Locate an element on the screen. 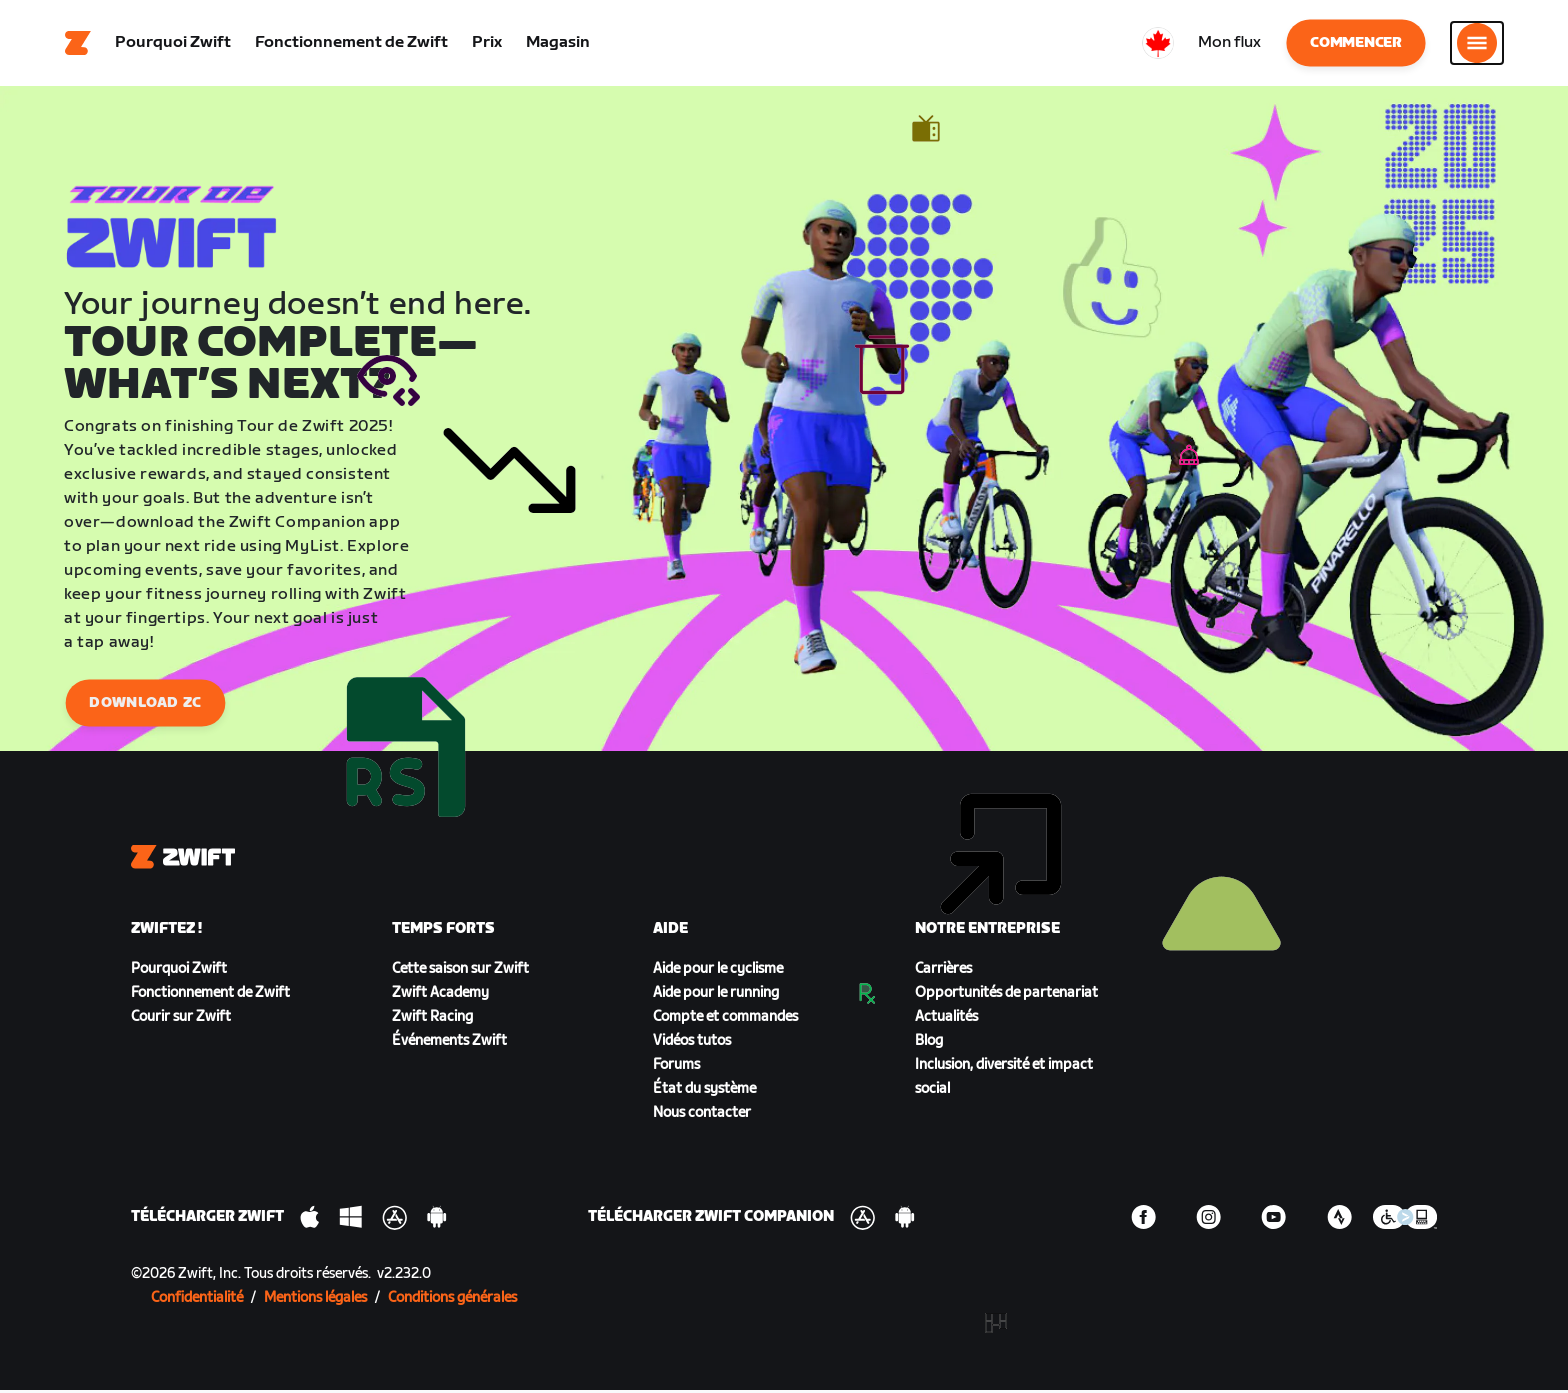 The image size is (1568, 1393). view source code or inspect element is located at coordinates (387, 376).